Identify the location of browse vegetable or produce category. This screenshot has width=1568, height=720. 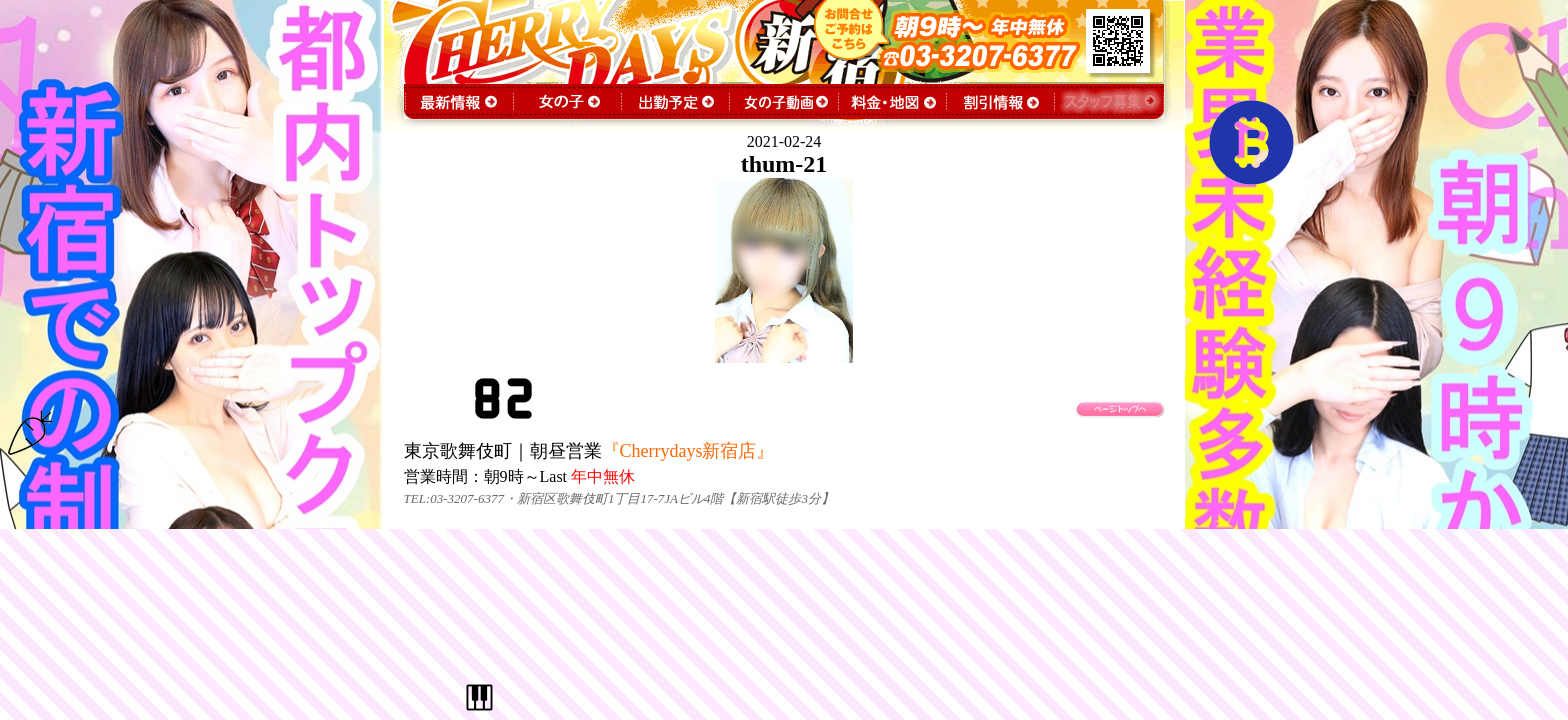
(29, 433).